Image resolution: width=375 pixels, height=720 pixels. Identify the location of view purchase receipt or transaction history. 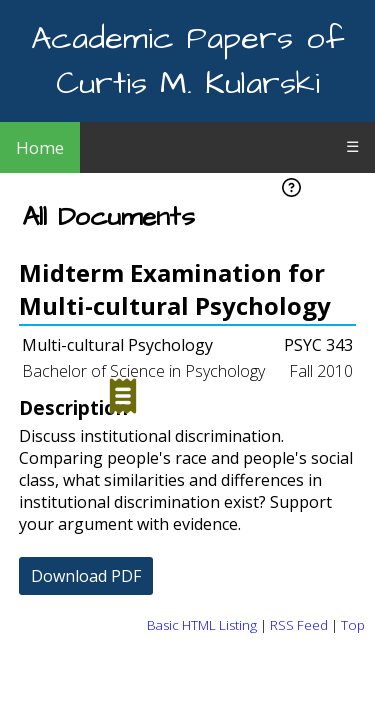
(123, 396).